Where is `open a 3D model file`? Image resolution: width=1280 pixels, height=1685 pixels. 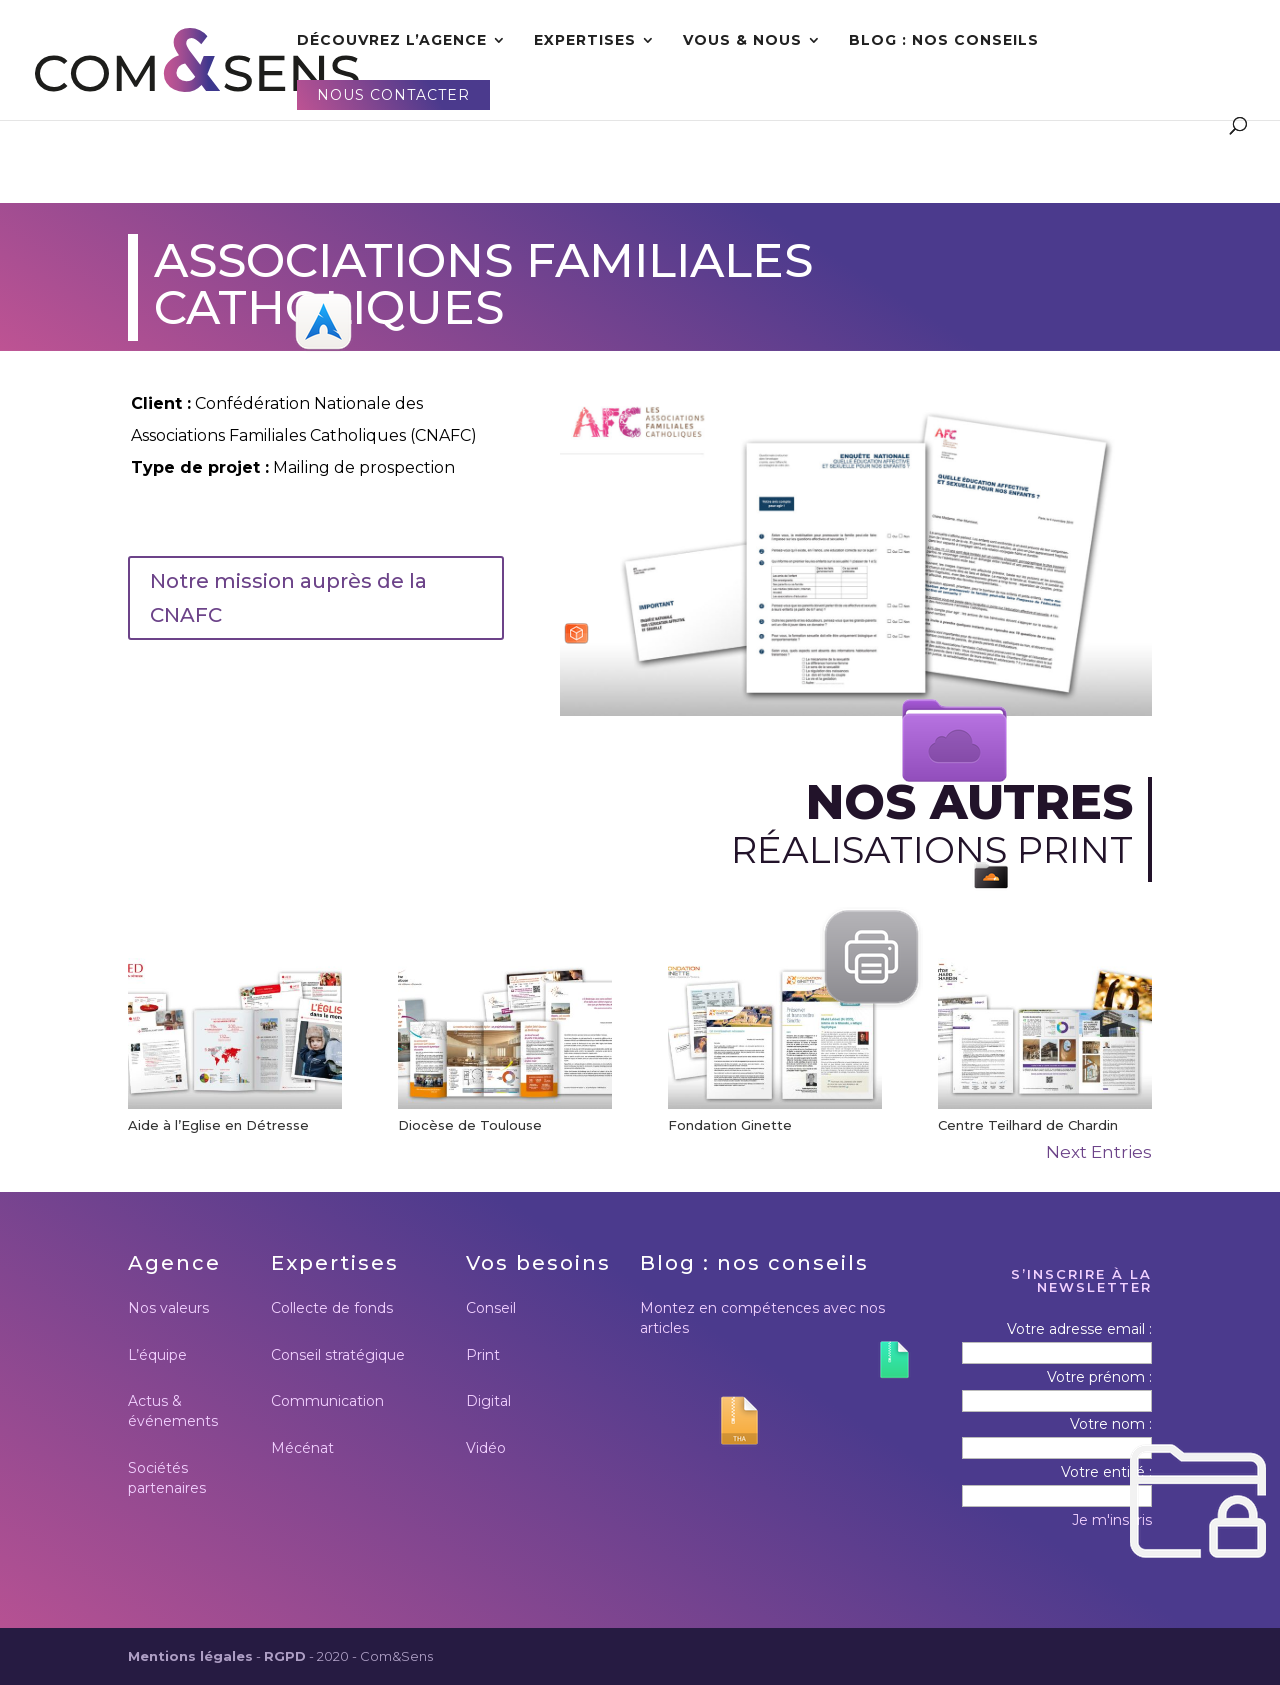
open a 3D model file is located at coordinates (576, 632).